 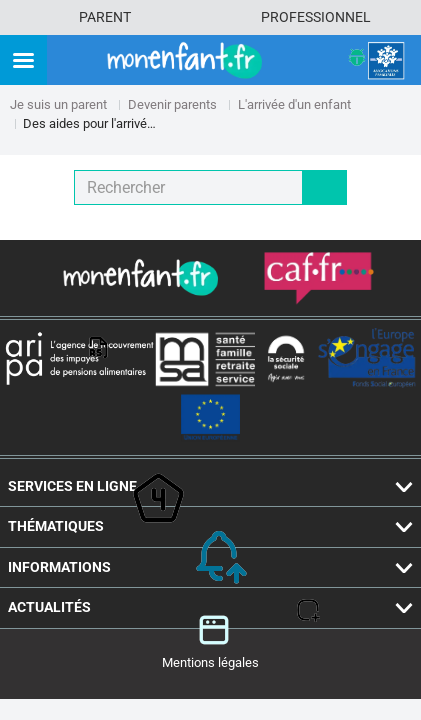 I want to click on report a bug or issue, so click(x=357, y=57).